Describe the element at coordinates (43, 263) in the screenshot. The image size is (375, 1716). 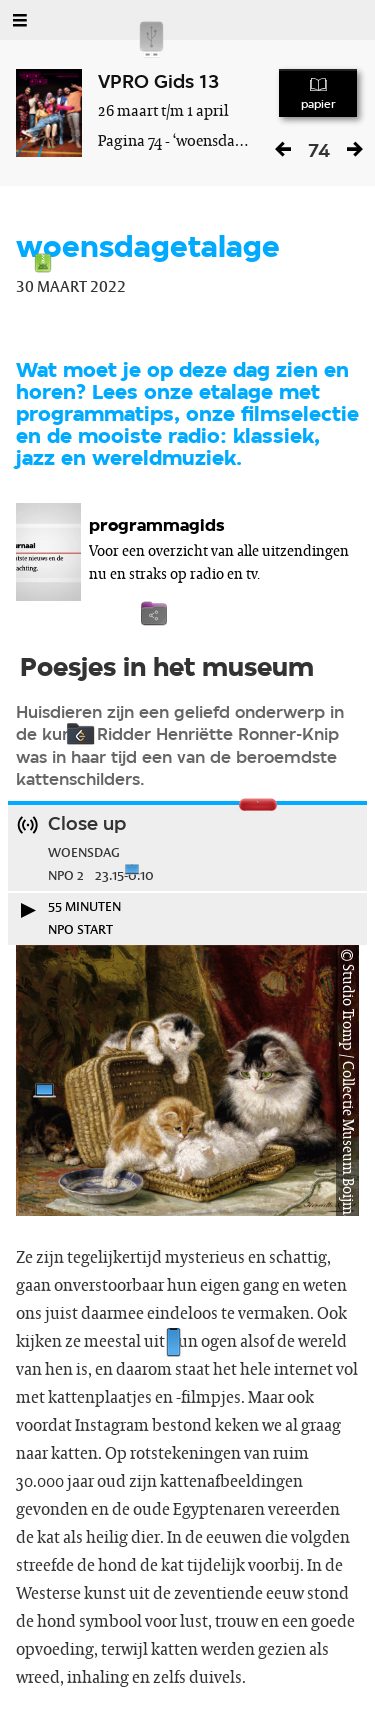
I see `an android application package file` at that location.